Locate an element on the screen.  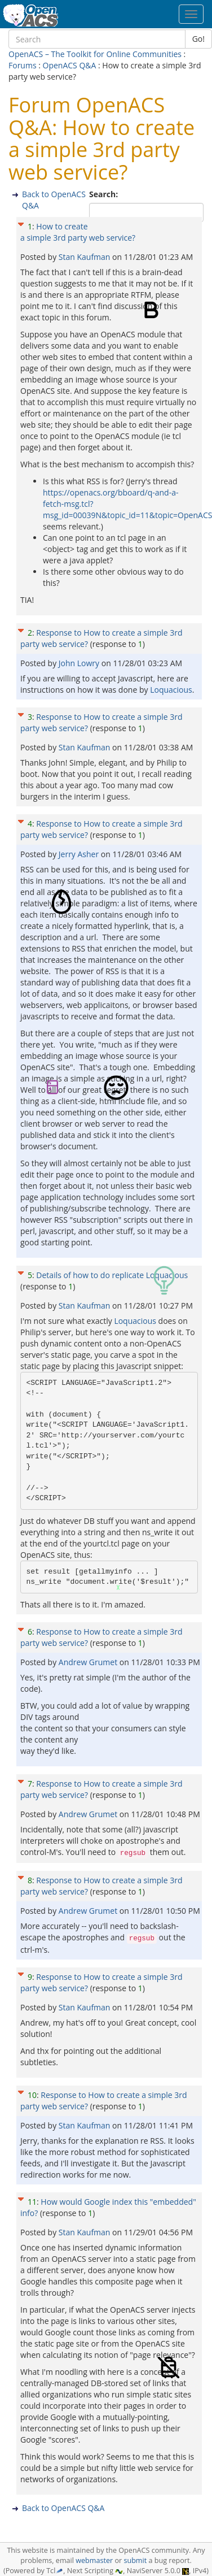
apply bold formatting to selected text is located at coordinates (151, 310).